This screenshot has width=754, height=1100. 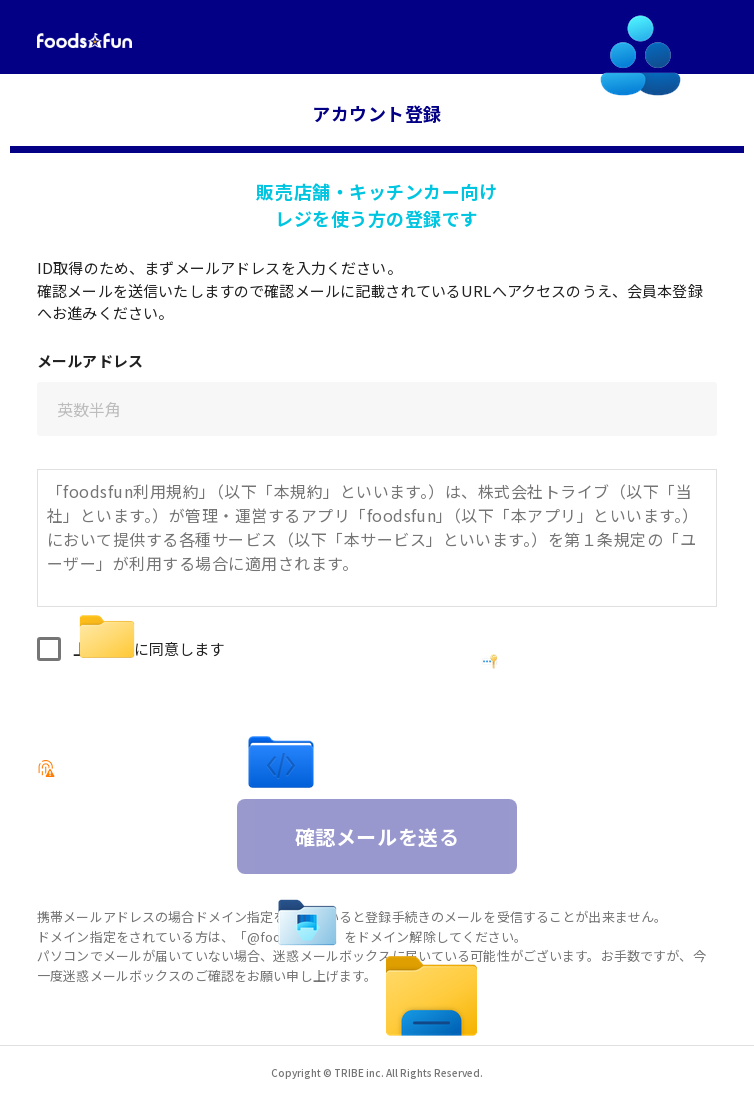 I want to click on open file explorer, so click(x=431, y=994).